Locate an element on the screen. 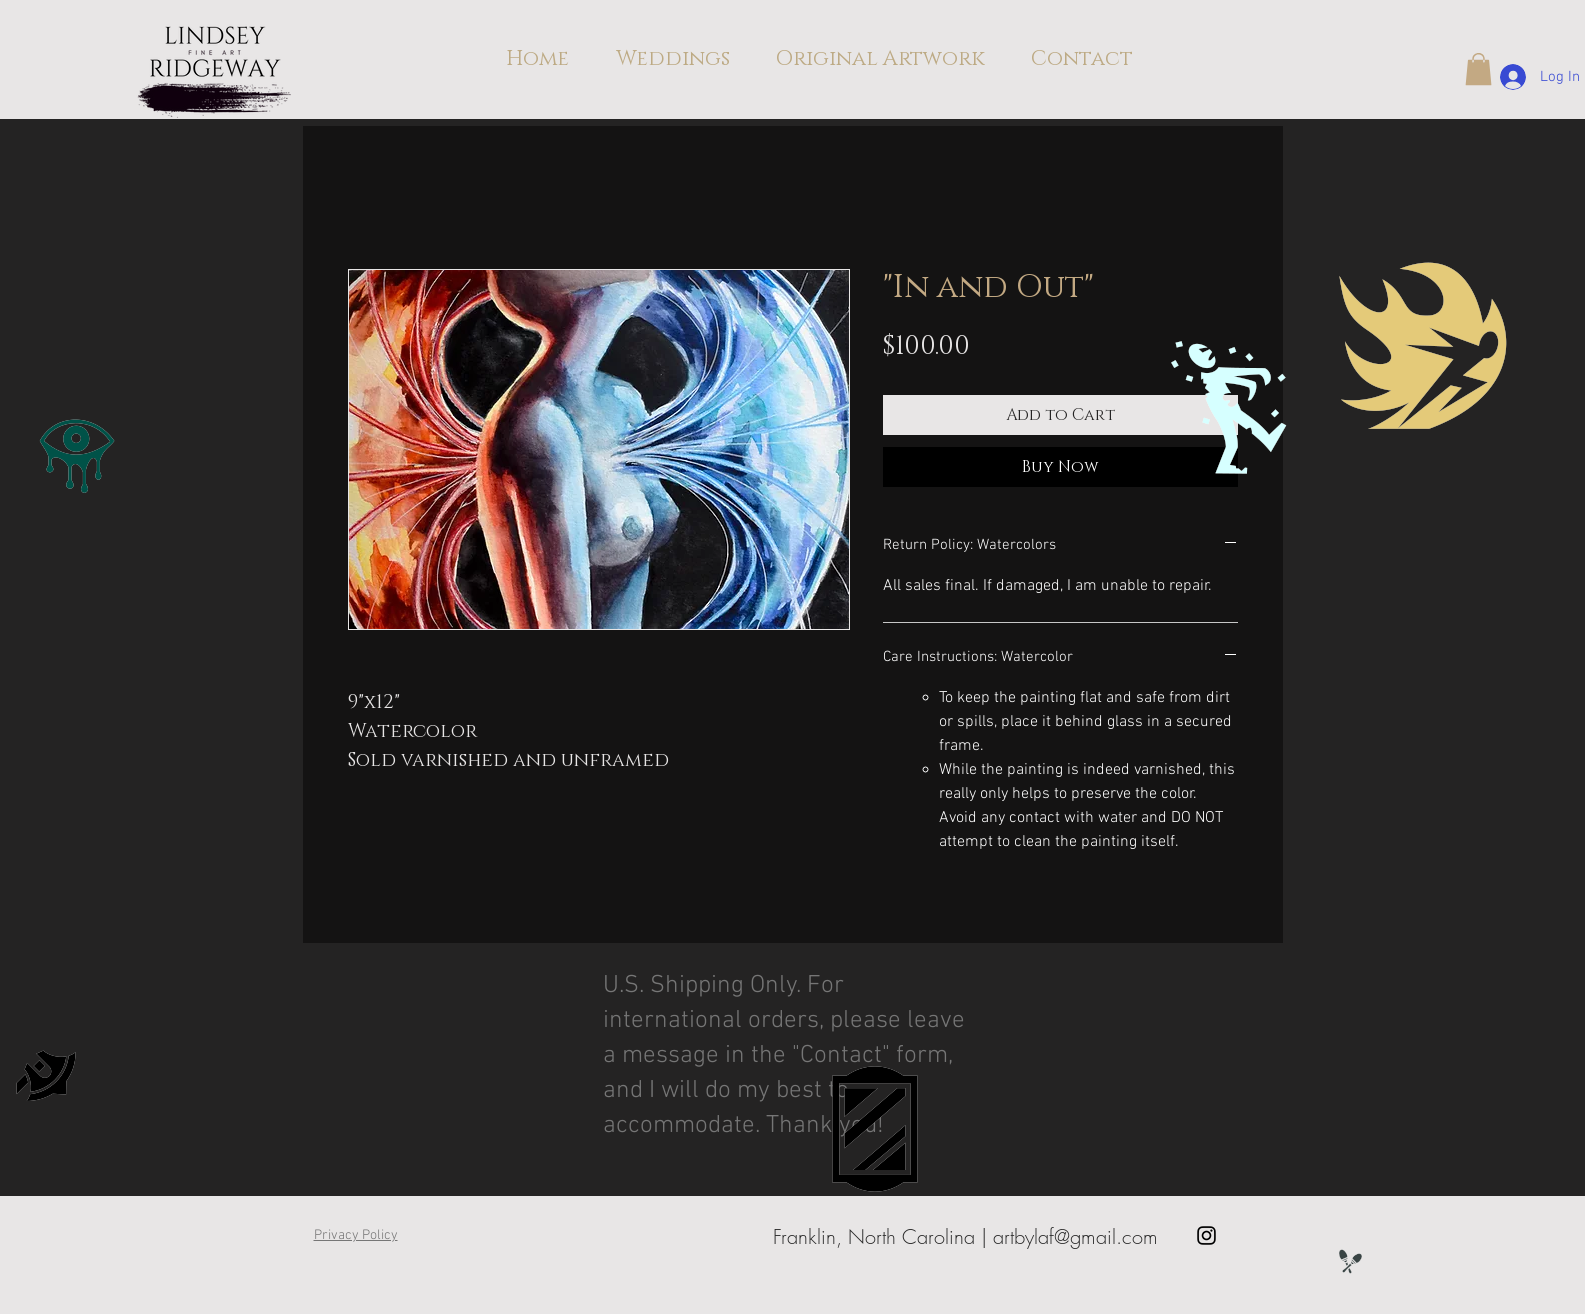  zombie enemy or character type in a game is located at coordinates (1235, 407).